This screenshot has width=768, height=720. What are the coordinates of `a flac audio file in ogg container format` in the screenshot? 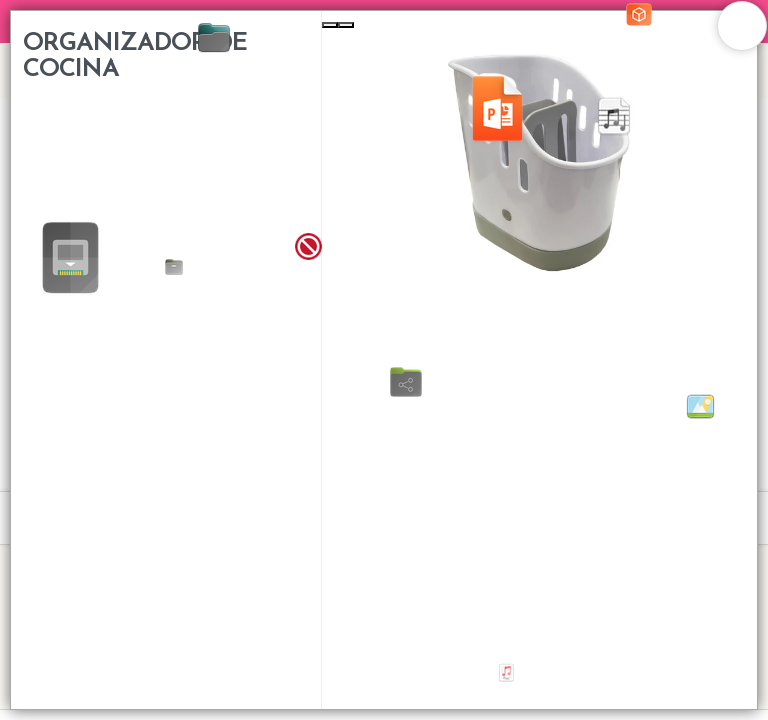 It's located at (506, 672).